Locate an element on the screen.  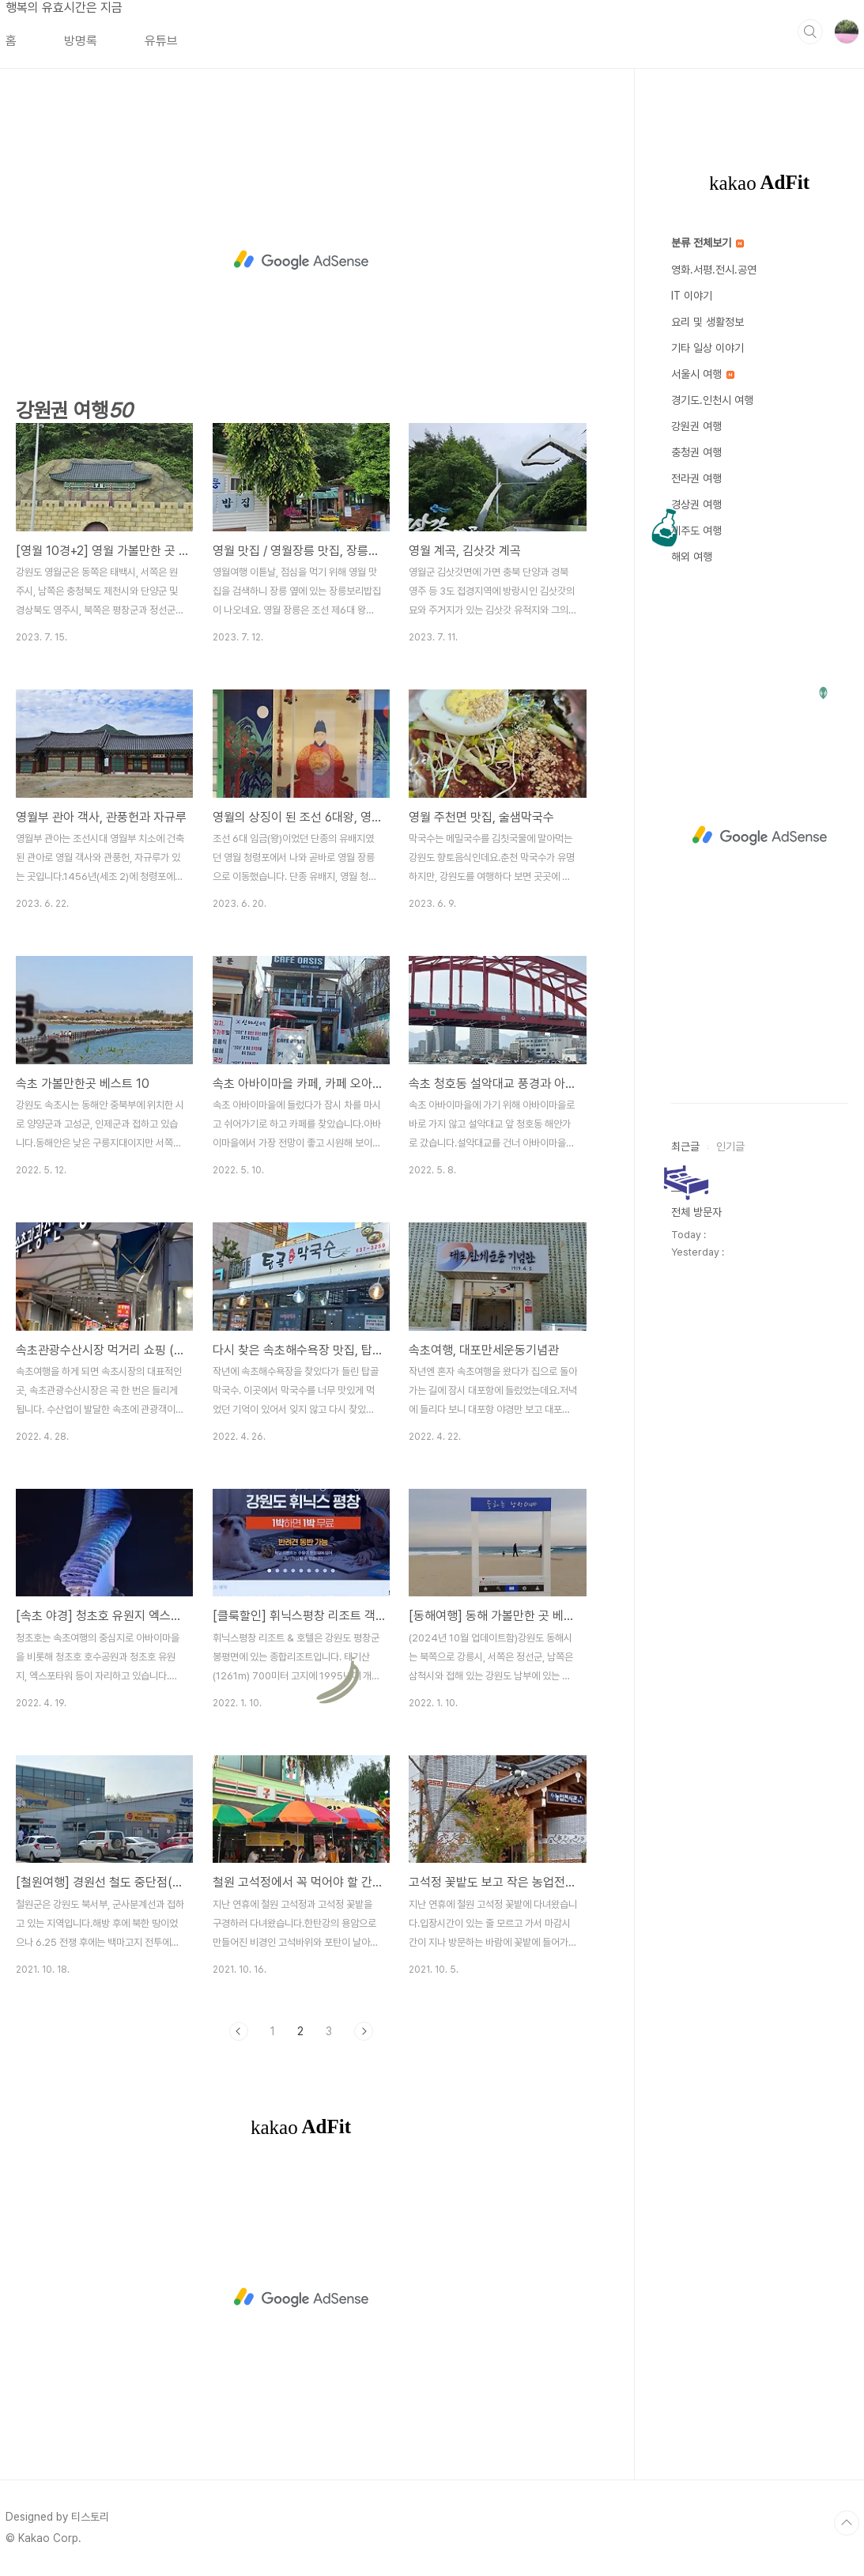
book a hotel or accommodation is located at coordinates (686, 1183).